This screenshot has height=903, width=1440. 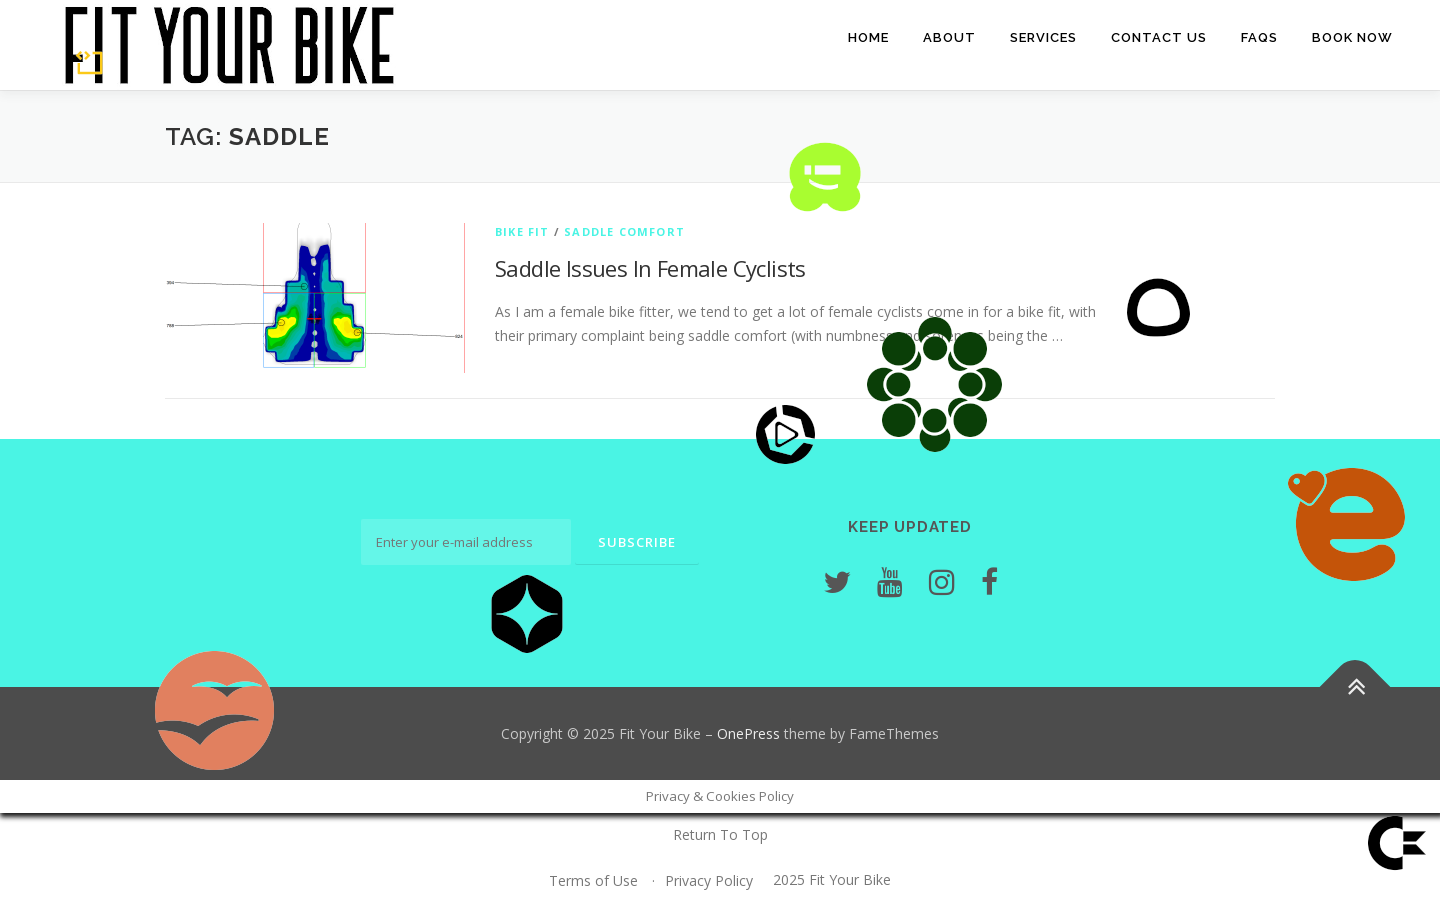 What do you see at coordinates (1346, 524) in the screenshot?
I see `open the ente app` at bounding box center [1346, 524].